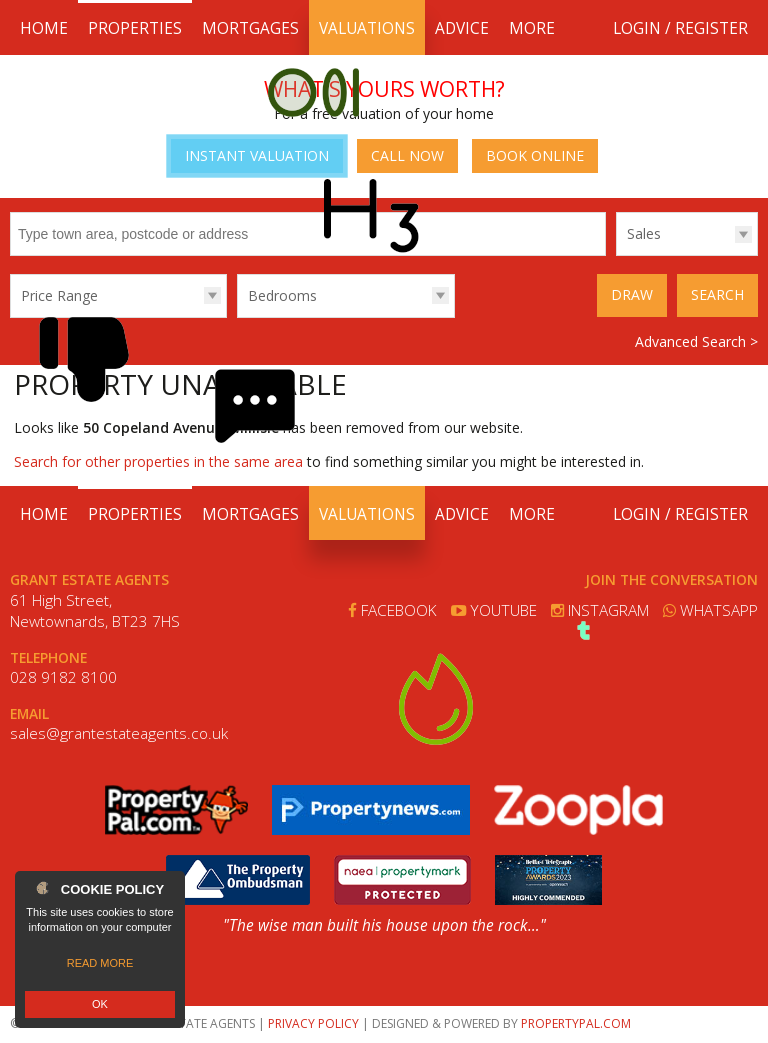 This screenshot has height=1043, width=768. I want to click on visit medium profile or blog, so click(313, 92).